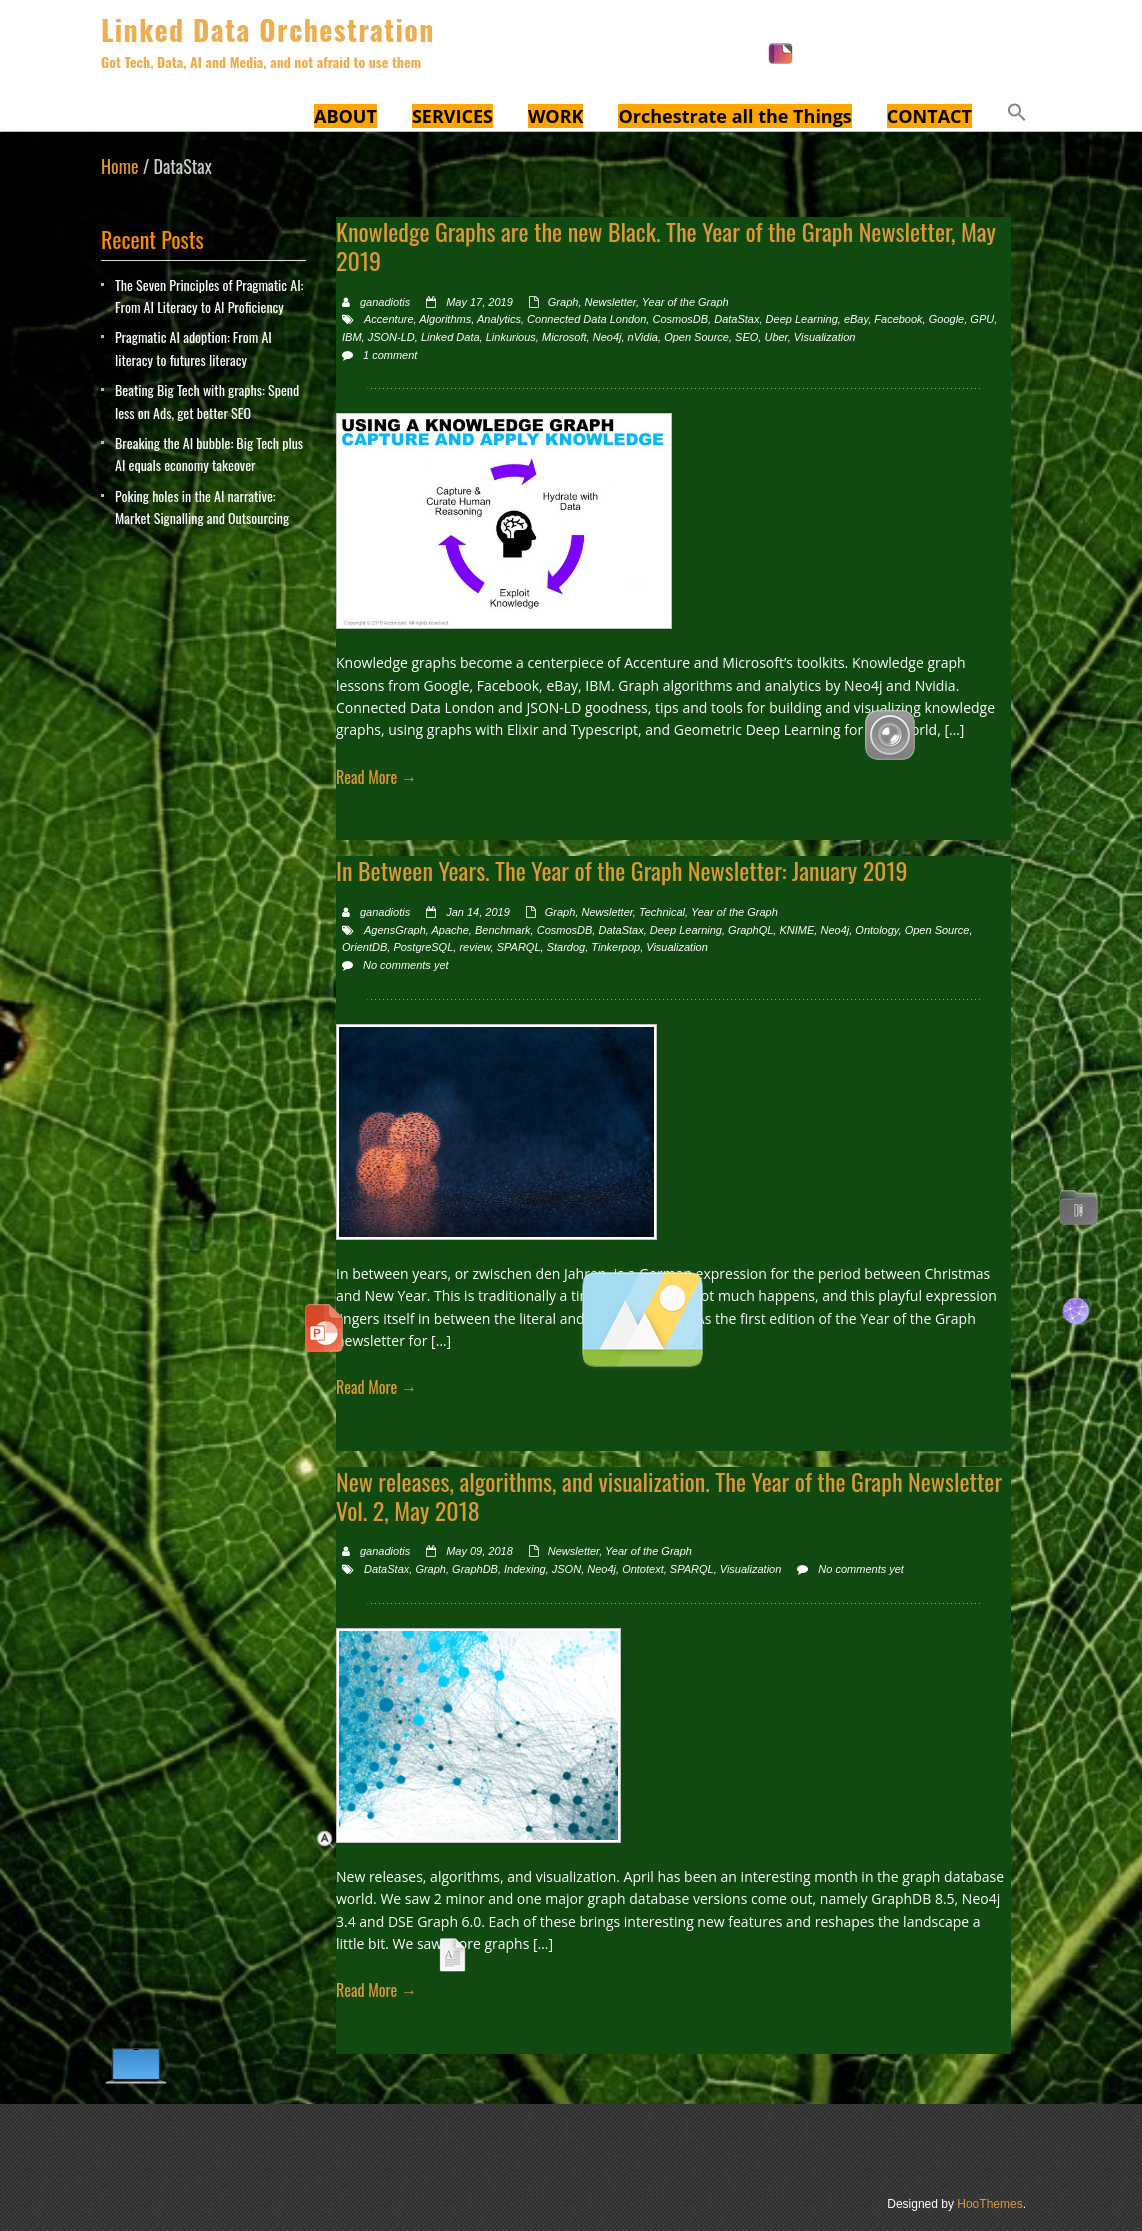 The image size is (1142, 2231). What do you see at coordinates (452, 1955) in the screenshot?
I see `a rich text format document file` at bounding box center [452, 1955].